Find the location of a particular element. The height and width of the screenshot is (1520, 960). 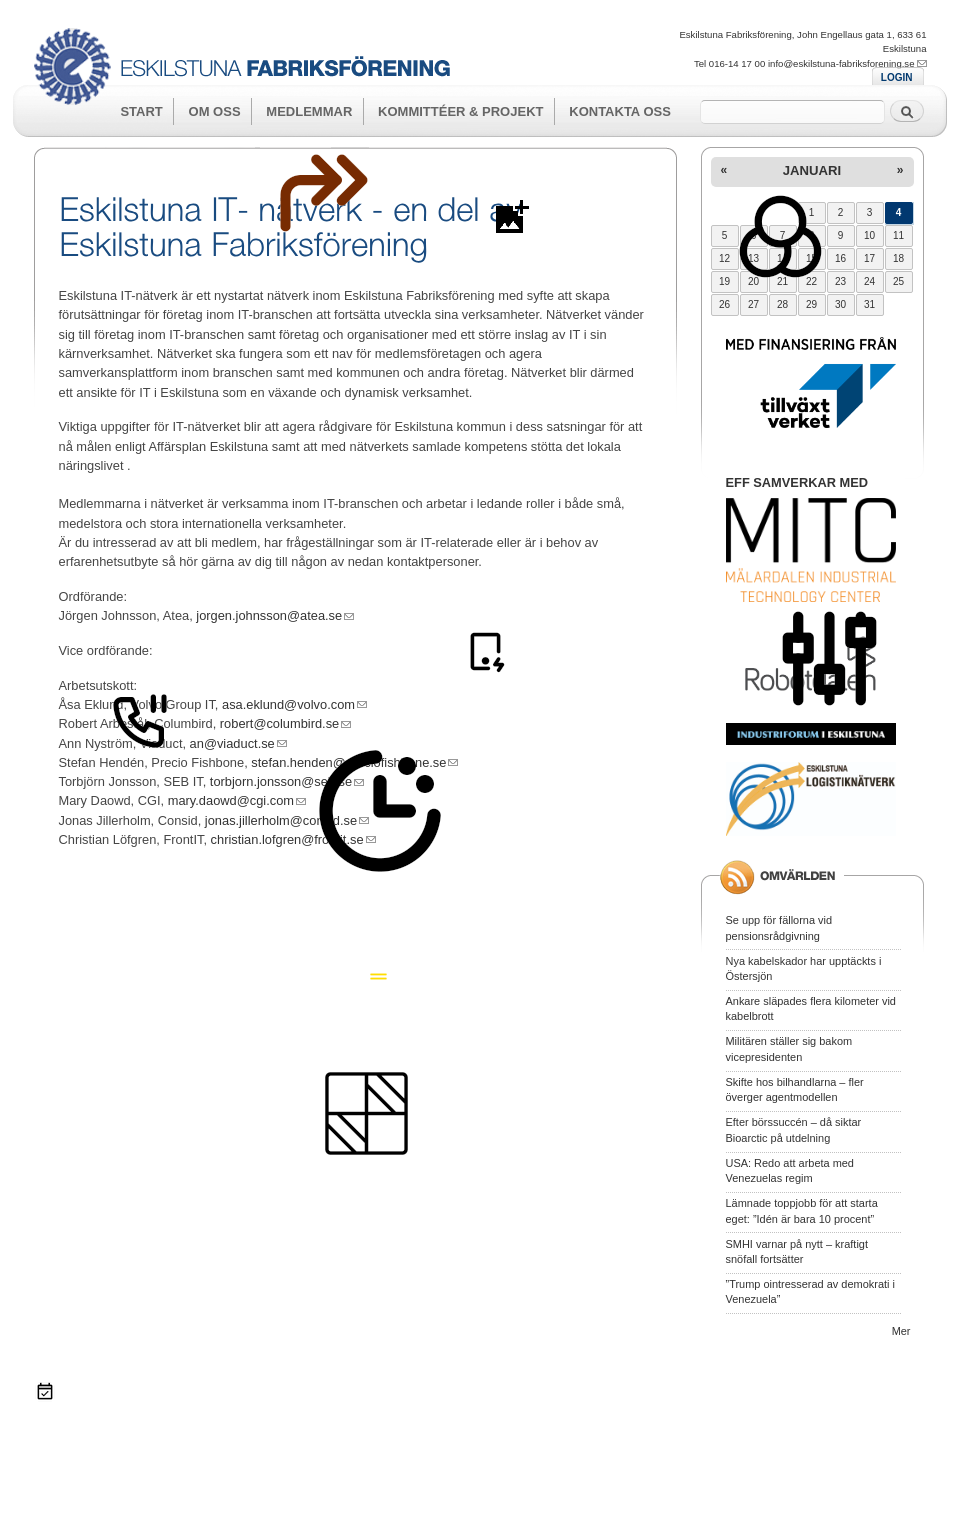

toggle transparency grid view is located at coordinates (366, 1113).